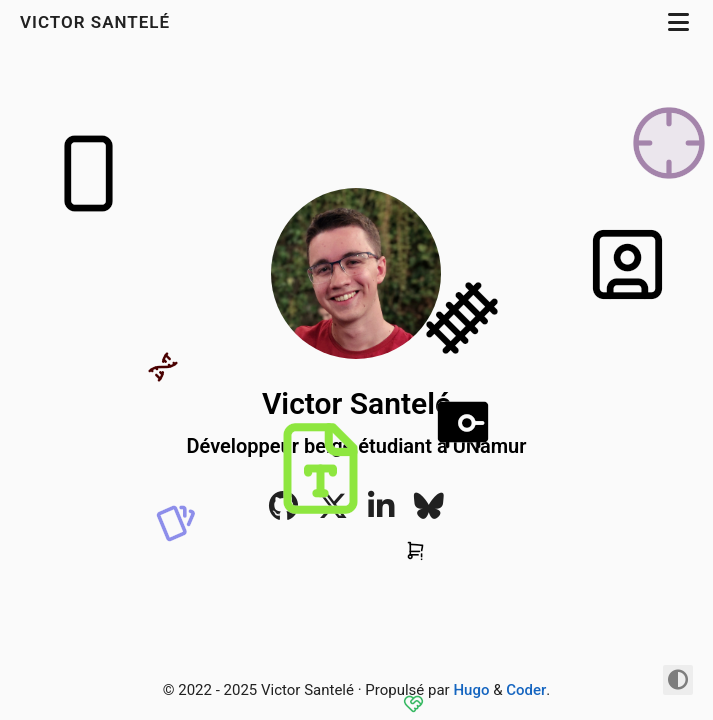 The image size is (713, 720). Describe the element at coordinates (463, 423) in the screenshot. I see `access secure storage or vault` at that location.